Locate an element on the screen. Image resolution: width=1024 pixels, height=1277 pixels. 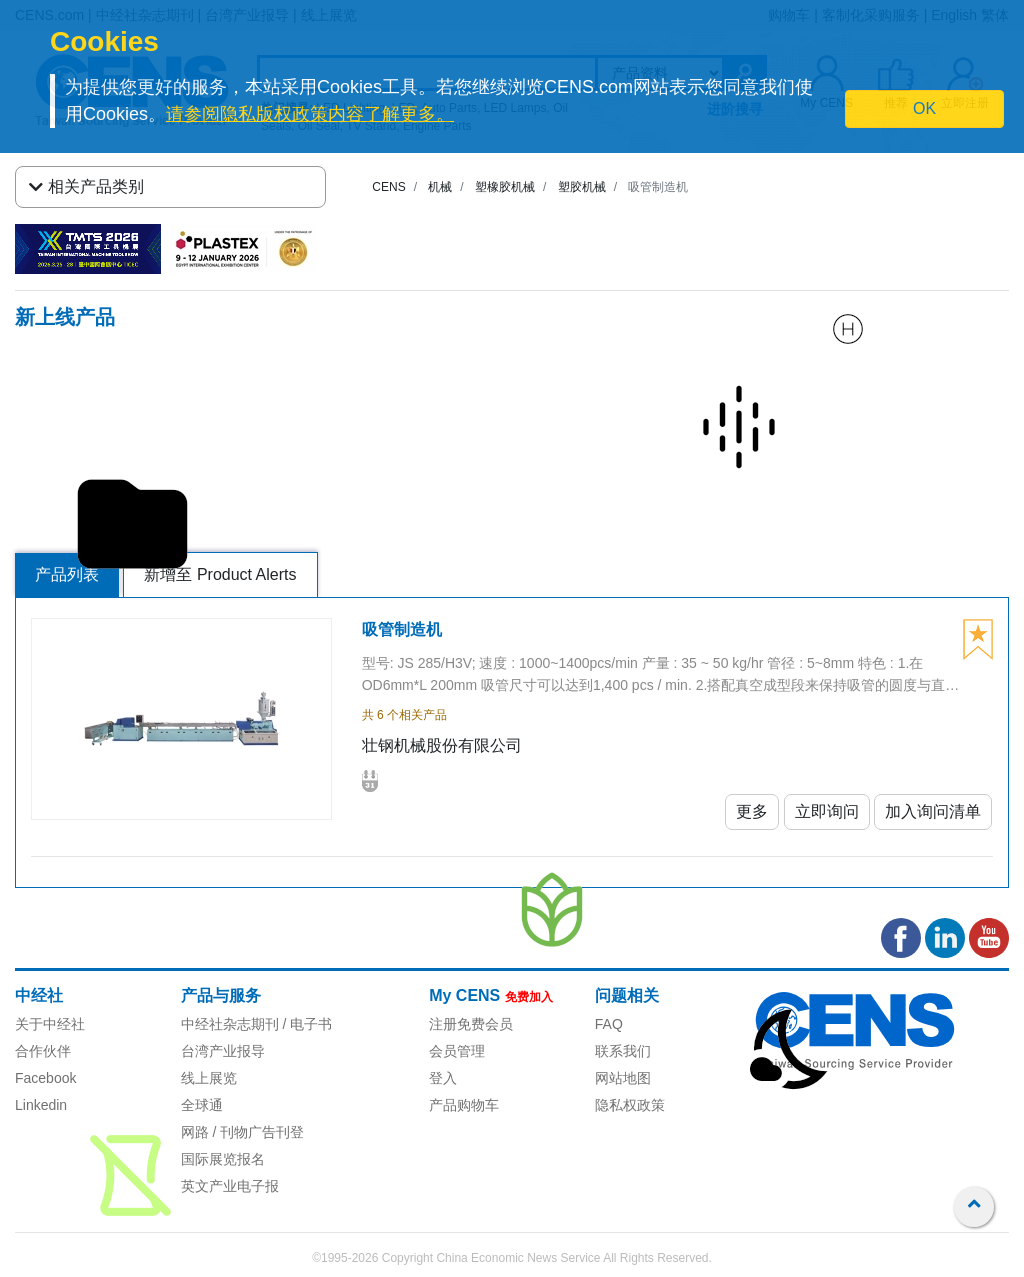
switch to dark mode or night theme is located at coordinates (794, 1049).